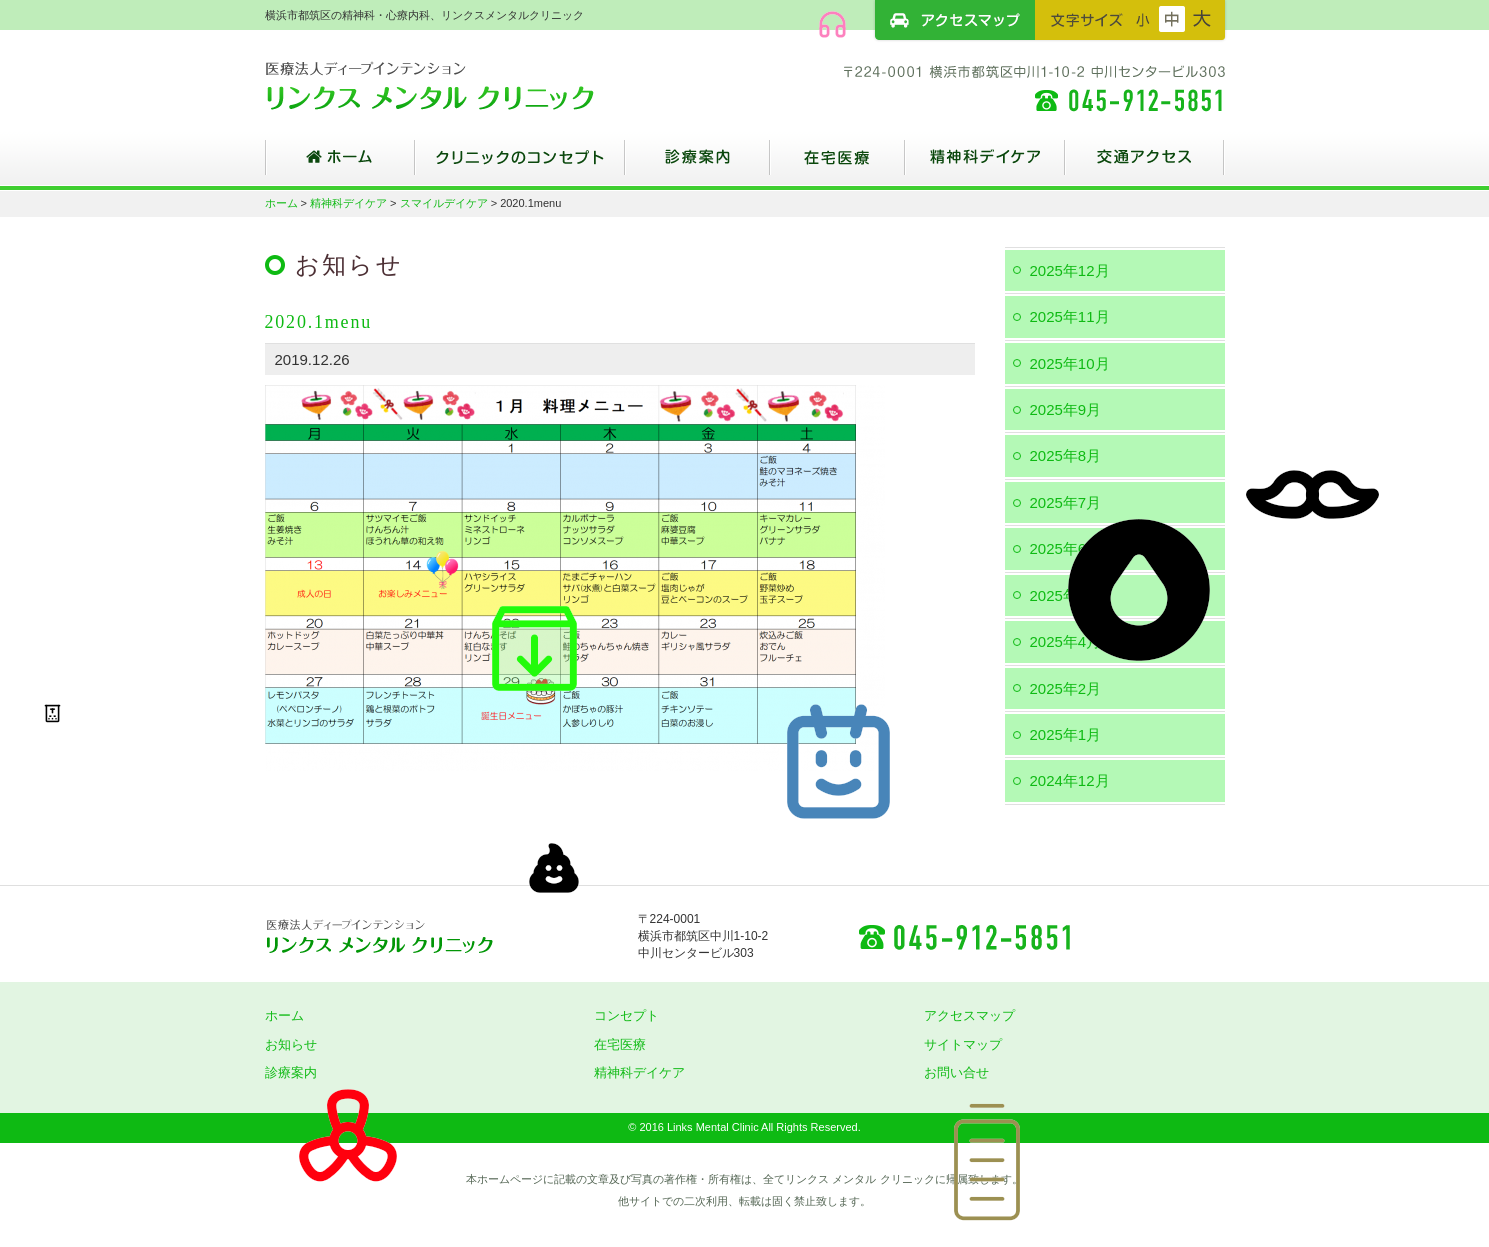  What do you see at coordinates (534, 648) in the screenshot?
I see `download to storage or archive` at bounding box center [534, 648].